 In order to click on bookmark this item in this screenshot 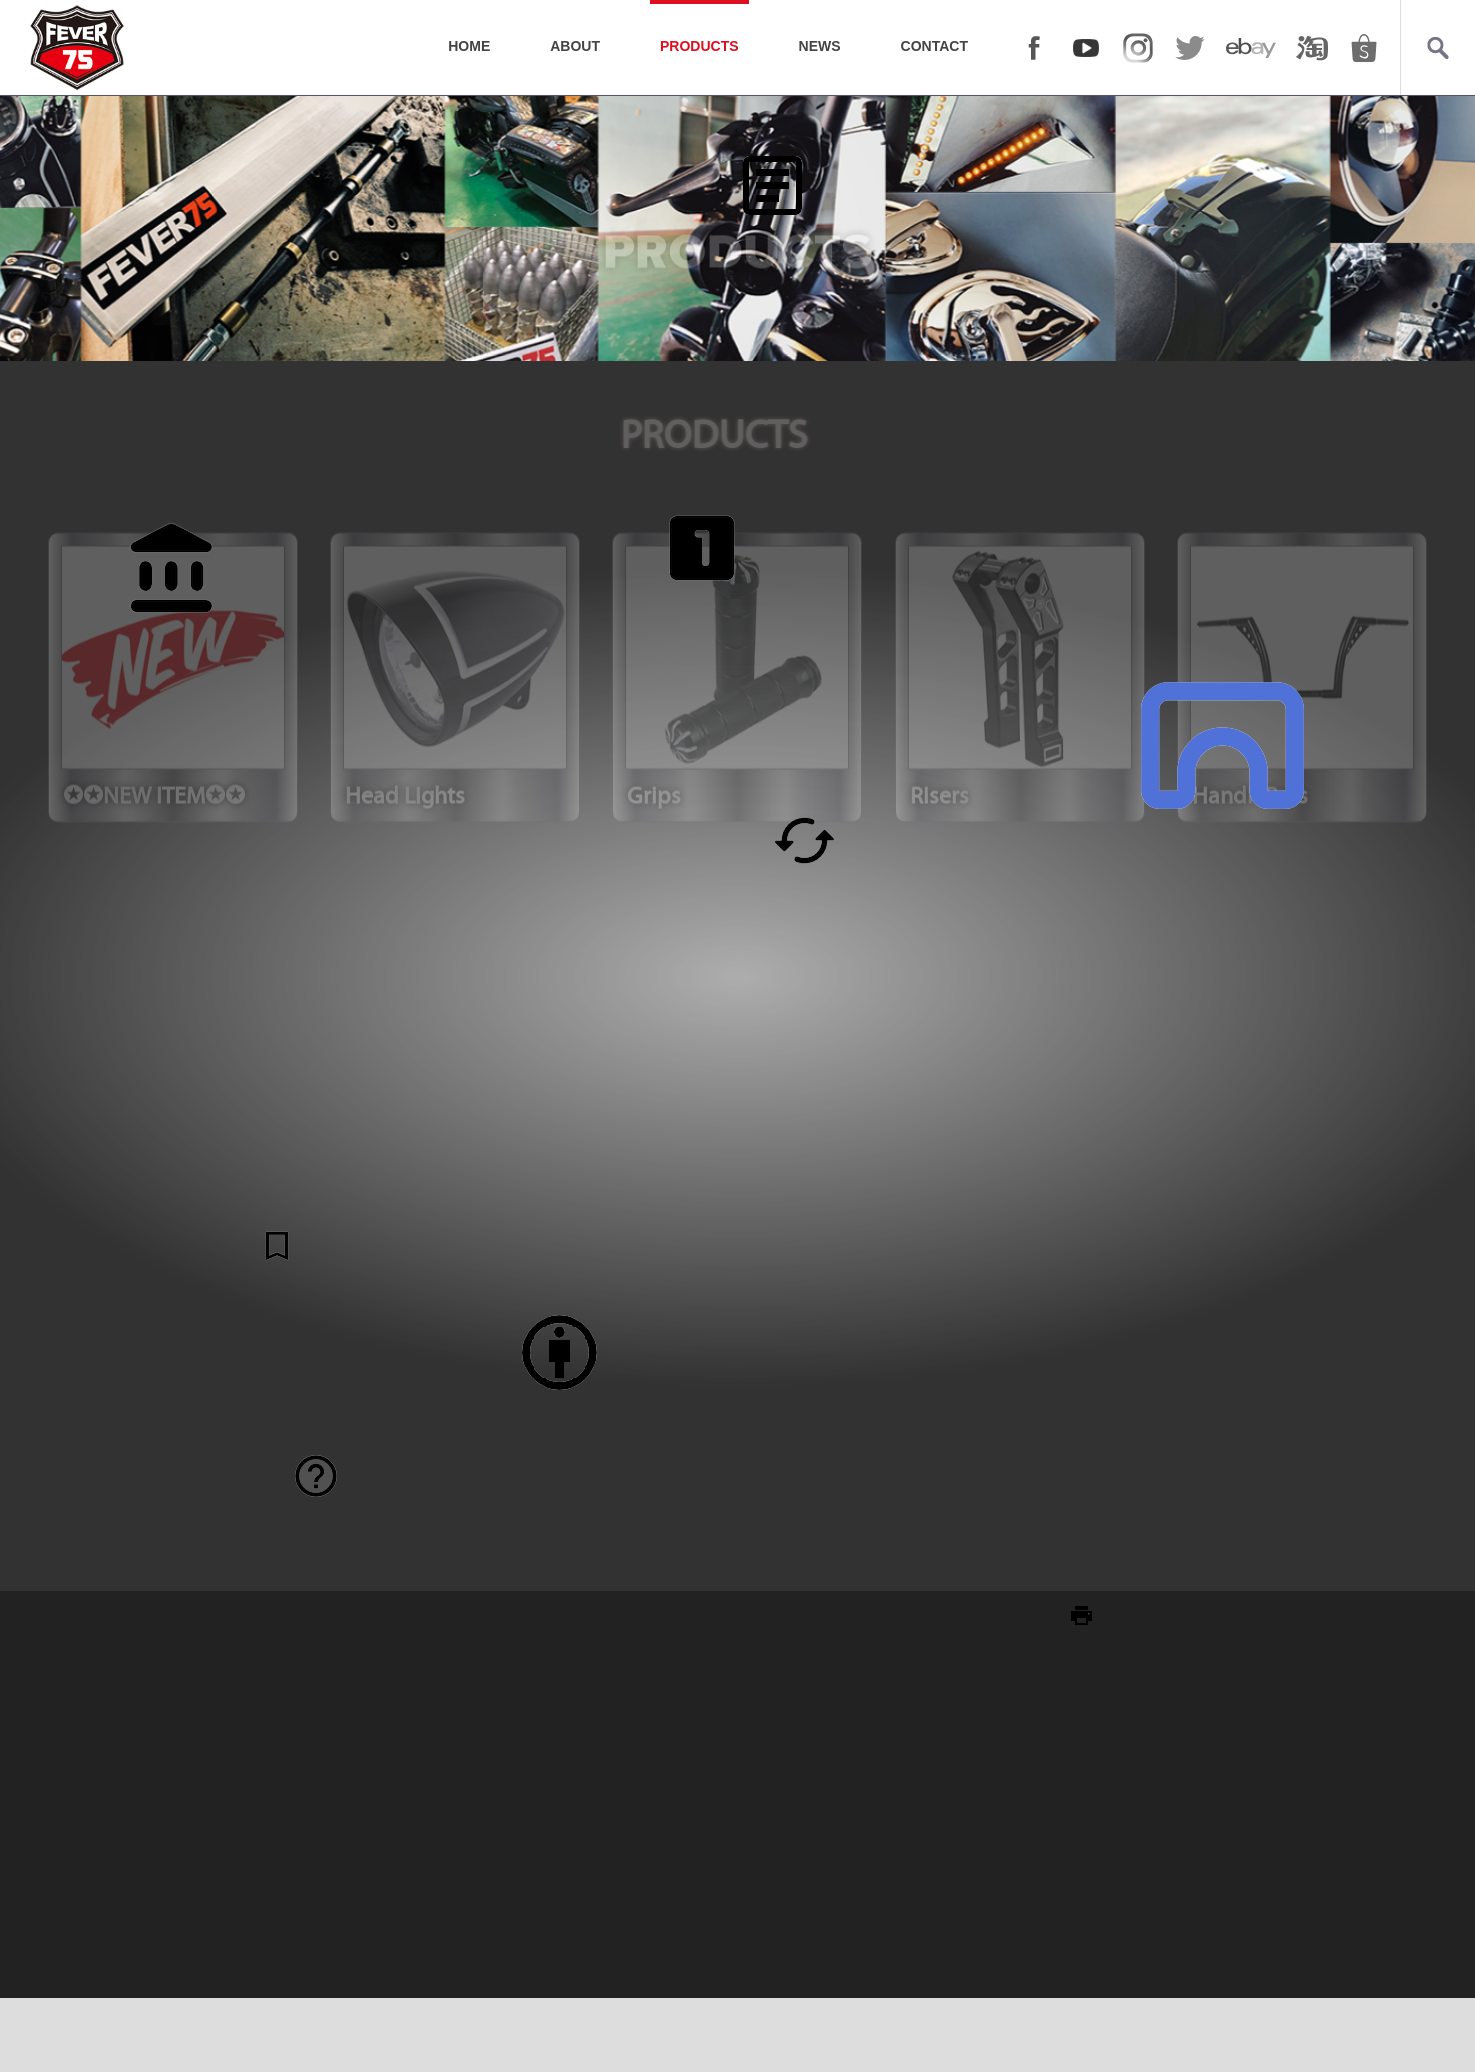, I will do `click(277, 1246)`.